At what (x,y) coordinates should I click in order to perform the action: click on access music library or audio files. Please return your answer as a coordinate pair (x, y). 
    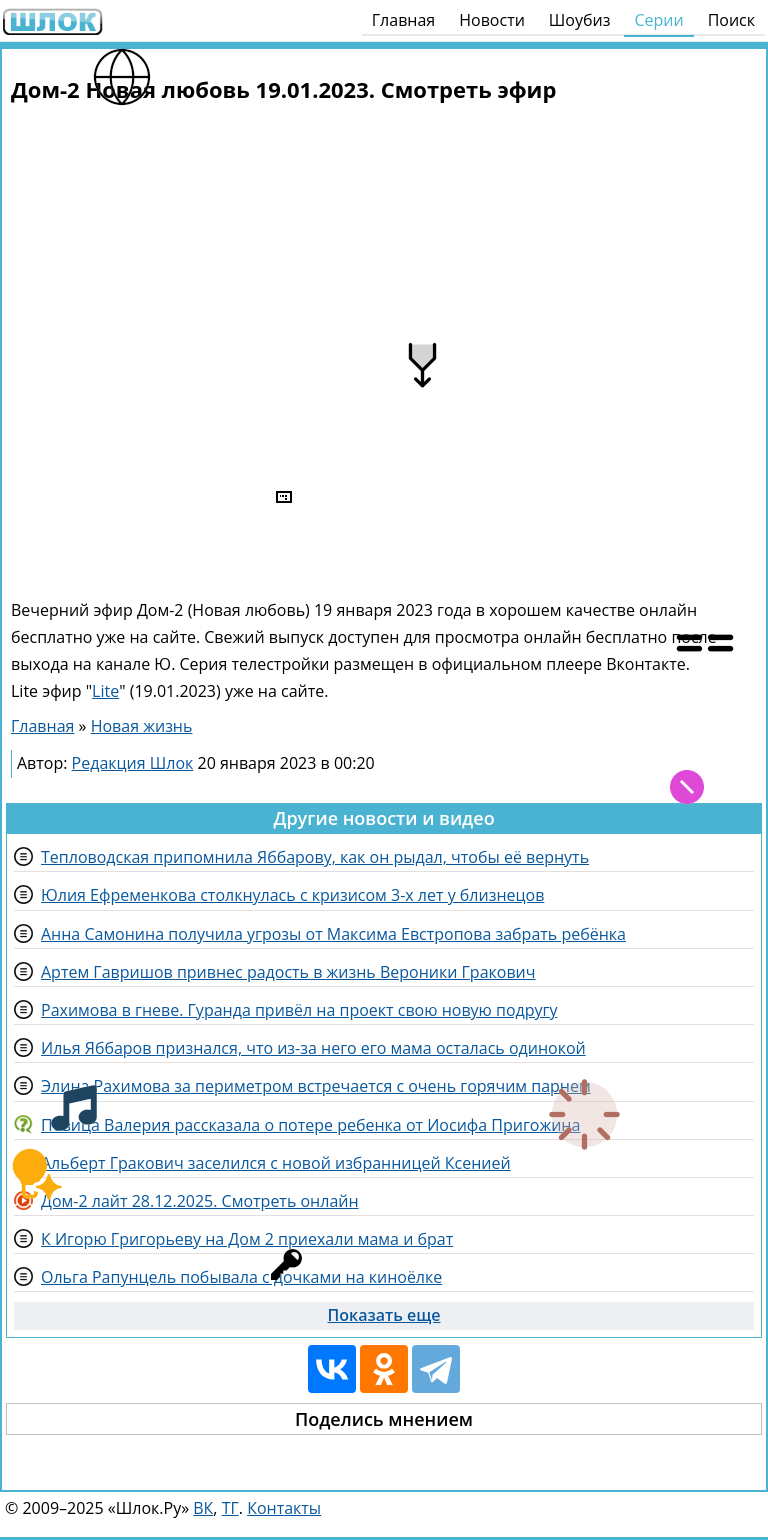
    Looking at the image, I should click on (75, 1109).